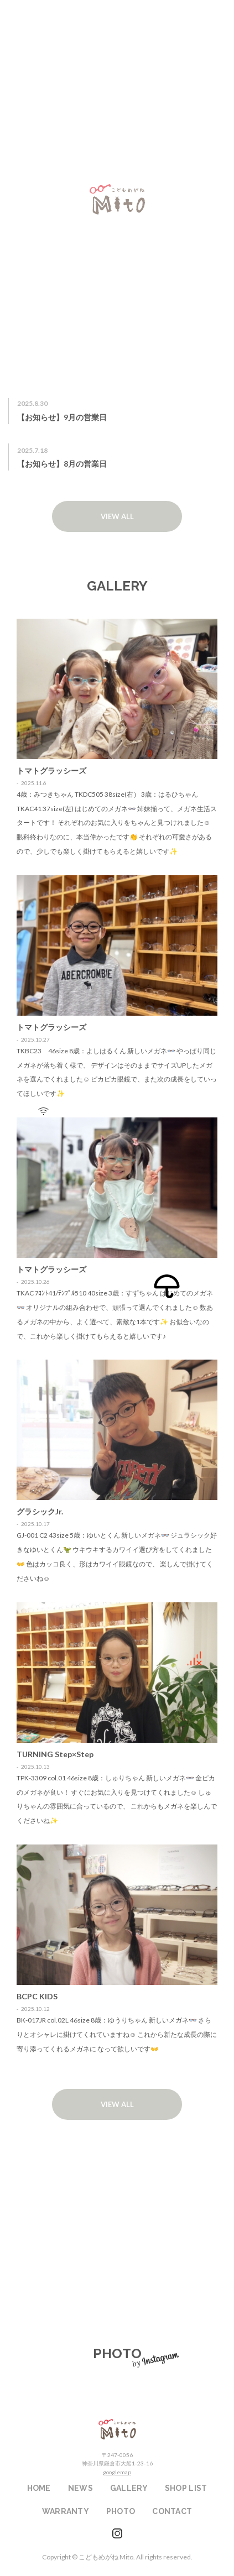 This screenshot has height=2576, width=234. Describe the element at coordinates (195, 1659) in the screenshot. I see `no cellular signal available` at that location.